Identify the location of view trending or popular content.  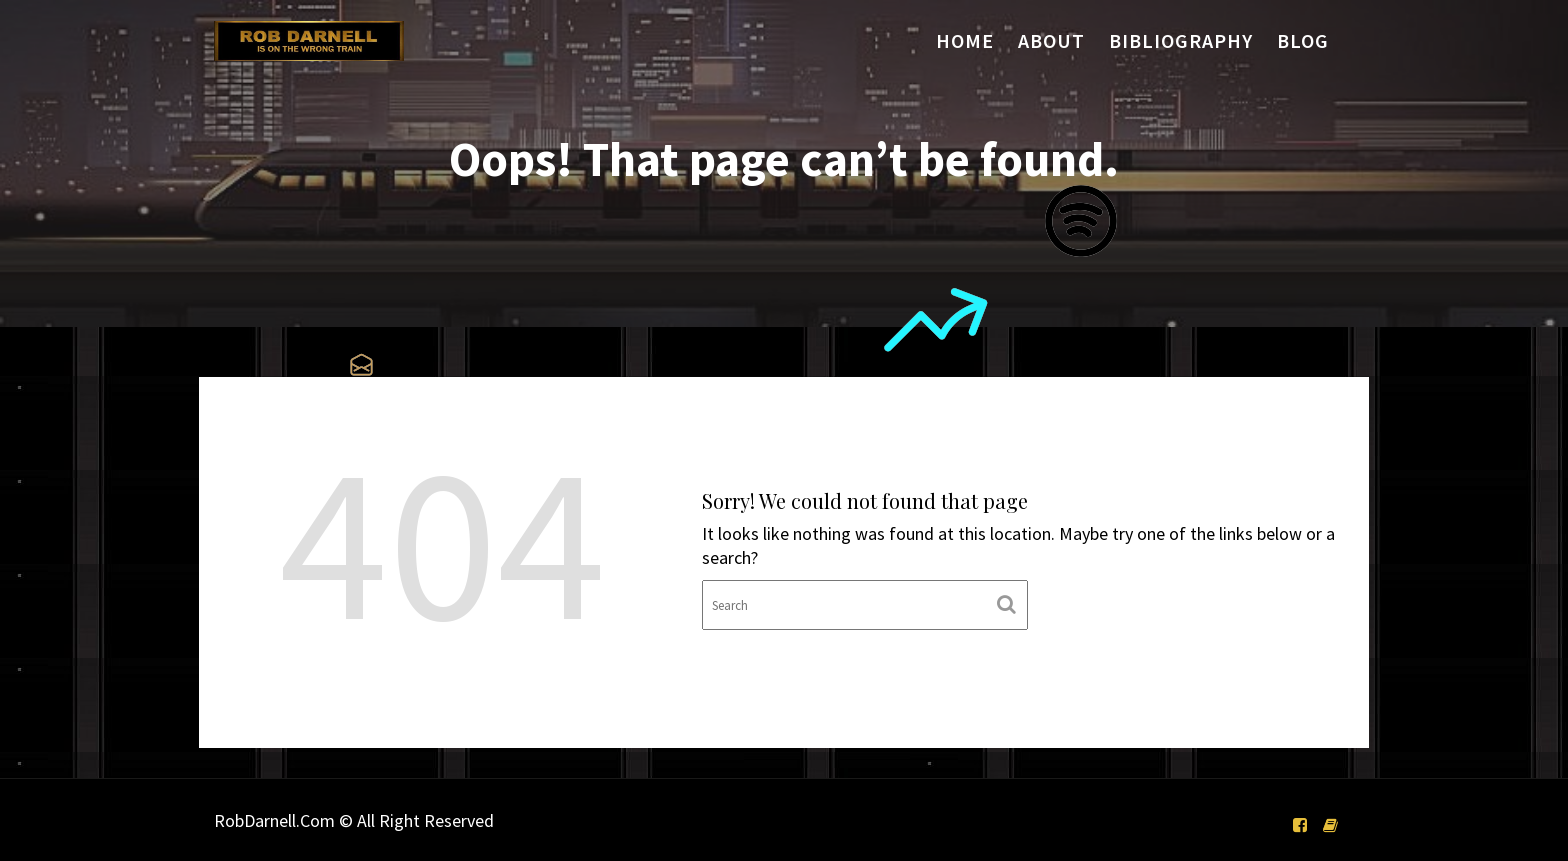
(935, 318).